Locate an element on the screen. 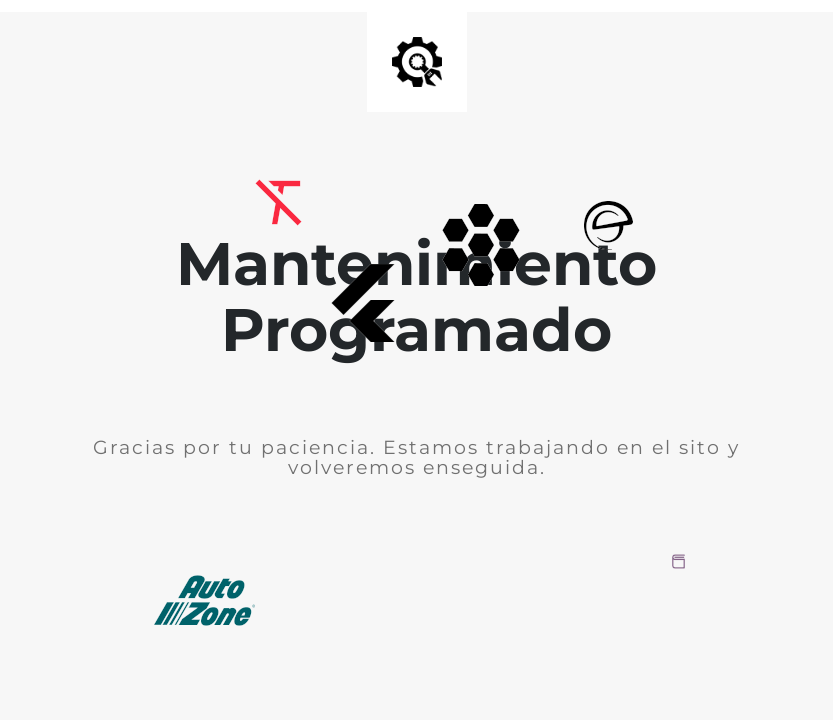  esoteric software company logo is located at coordinates (608, 225).